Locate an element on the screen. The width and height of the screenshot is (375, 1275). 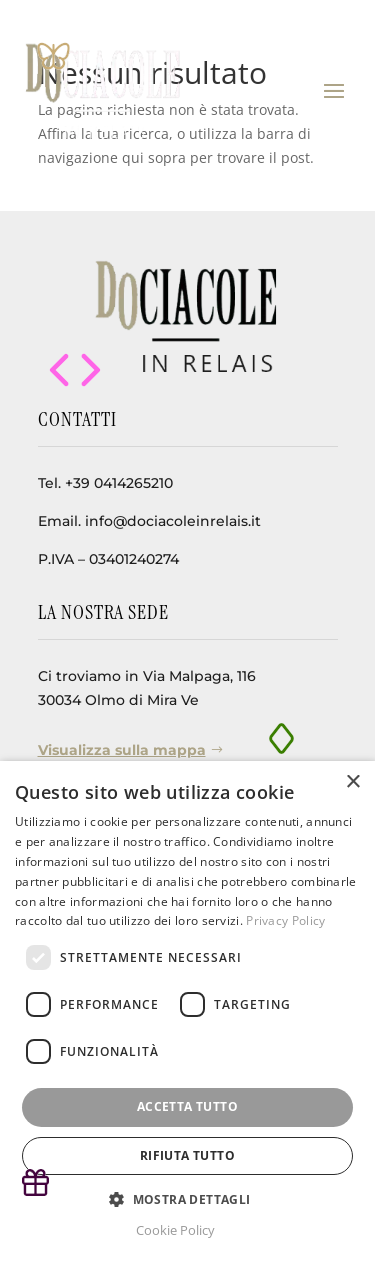
view or redeem a gift is located at coordinates (35, 1182).